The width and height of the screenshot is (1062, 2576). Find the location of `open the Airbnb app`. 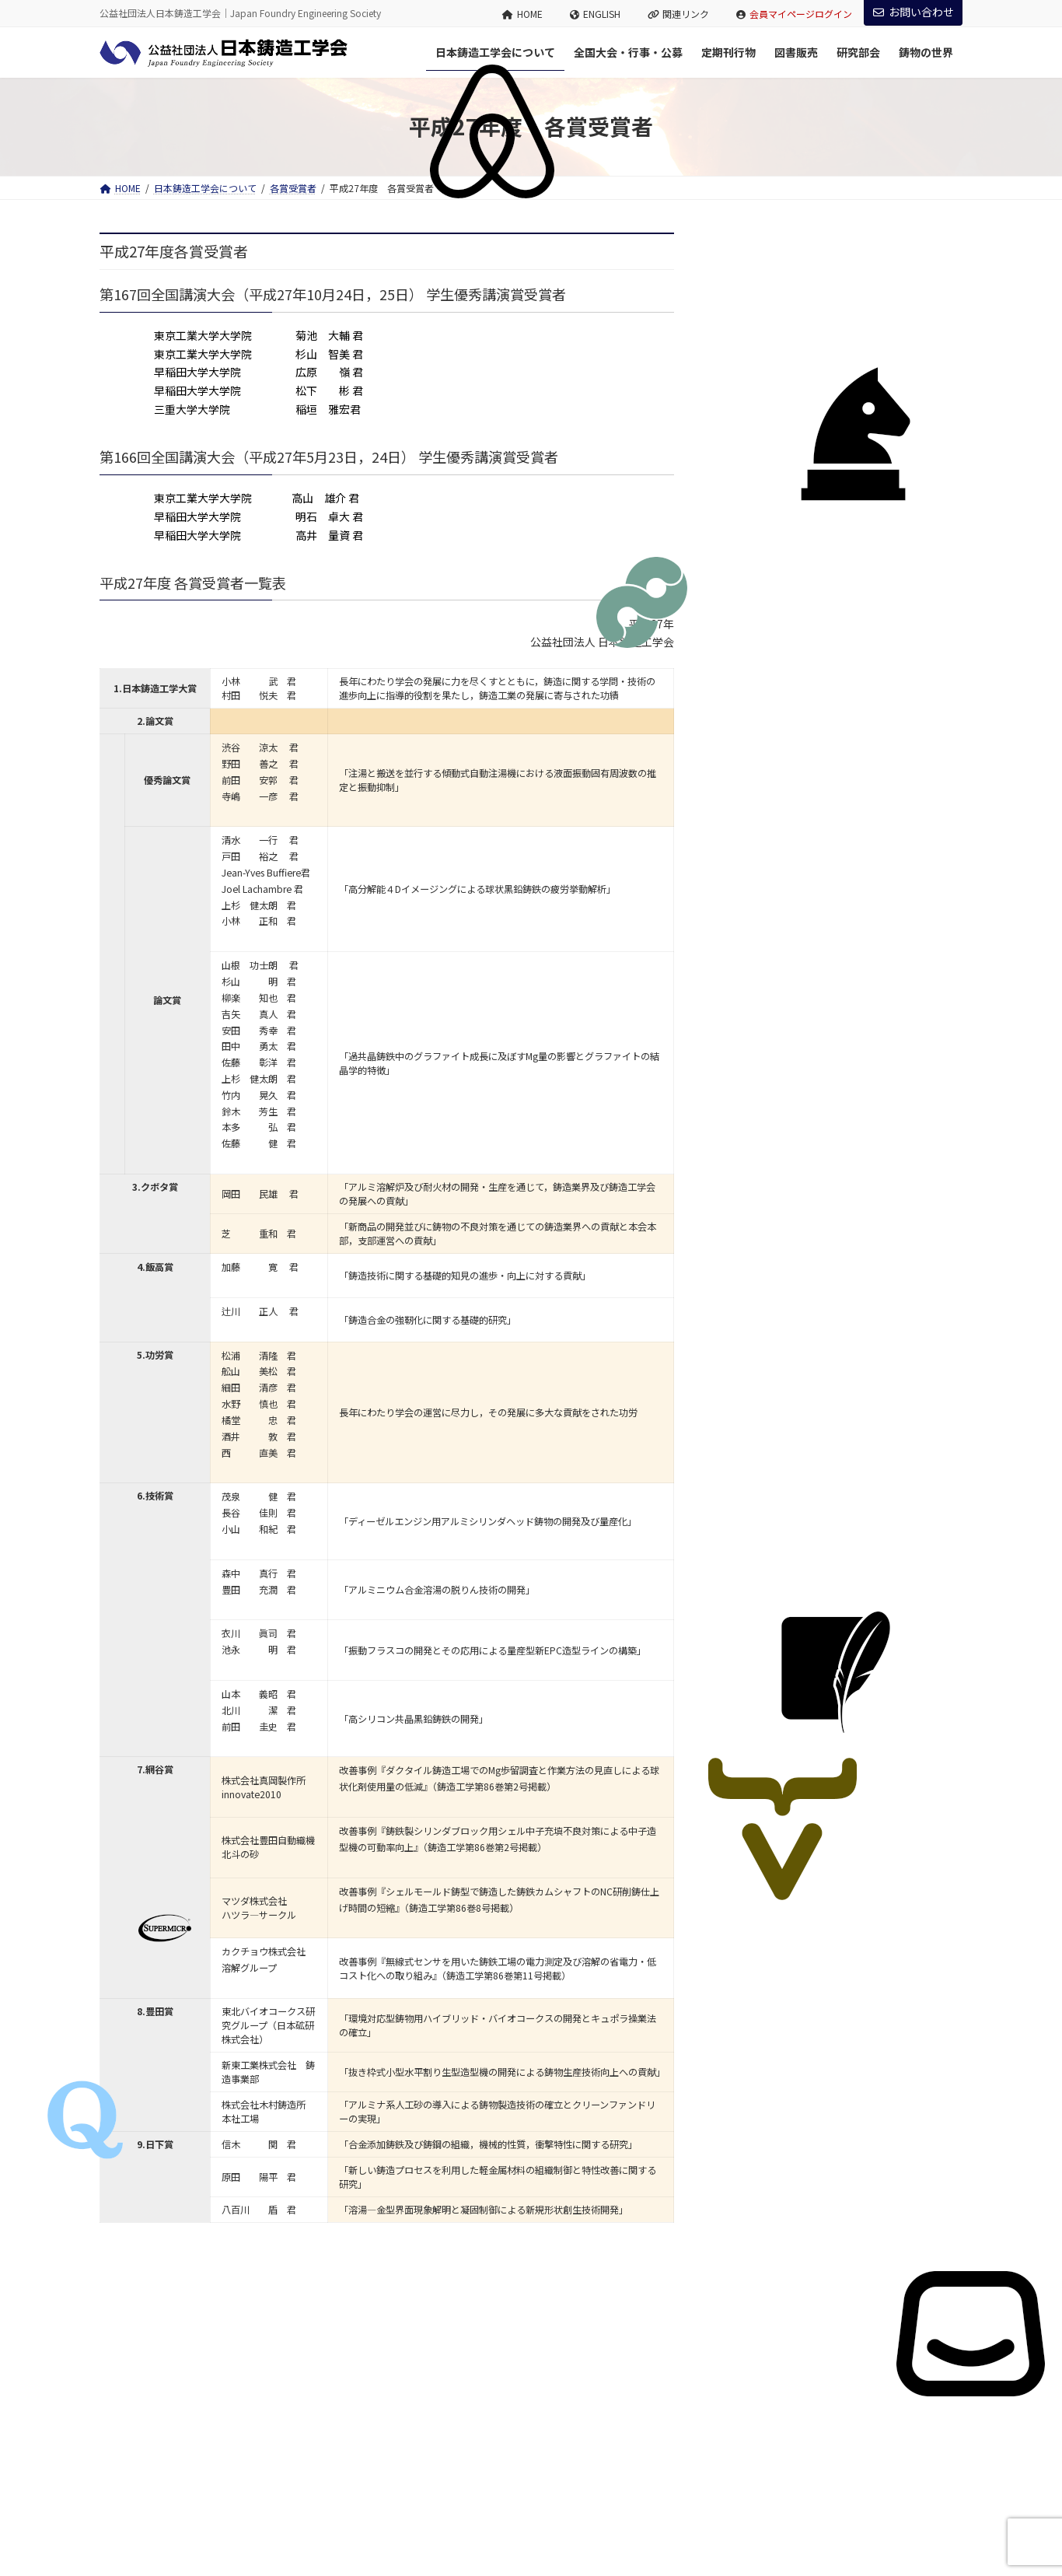

open the Airbnb app is located at coordinates (492, 131).